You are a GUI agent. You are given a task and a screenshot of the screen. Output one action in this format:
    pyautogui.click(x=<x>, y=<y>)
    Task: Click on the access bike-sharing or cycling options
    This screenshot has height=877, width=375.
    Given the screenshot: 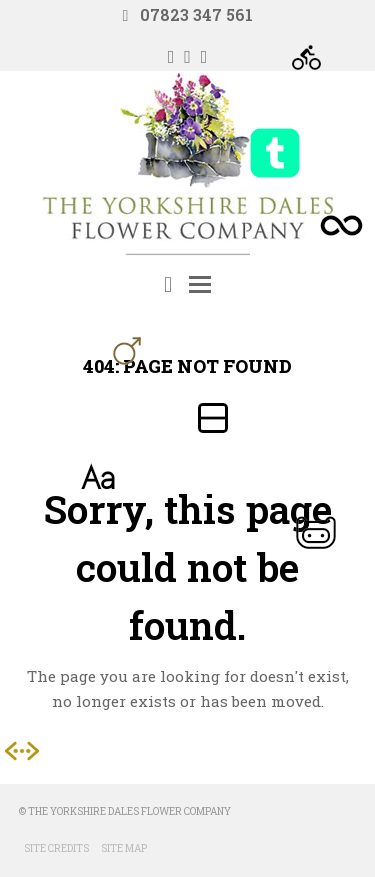 What is the action you would take?
    pyautogui.click(x=306, y=57)
    